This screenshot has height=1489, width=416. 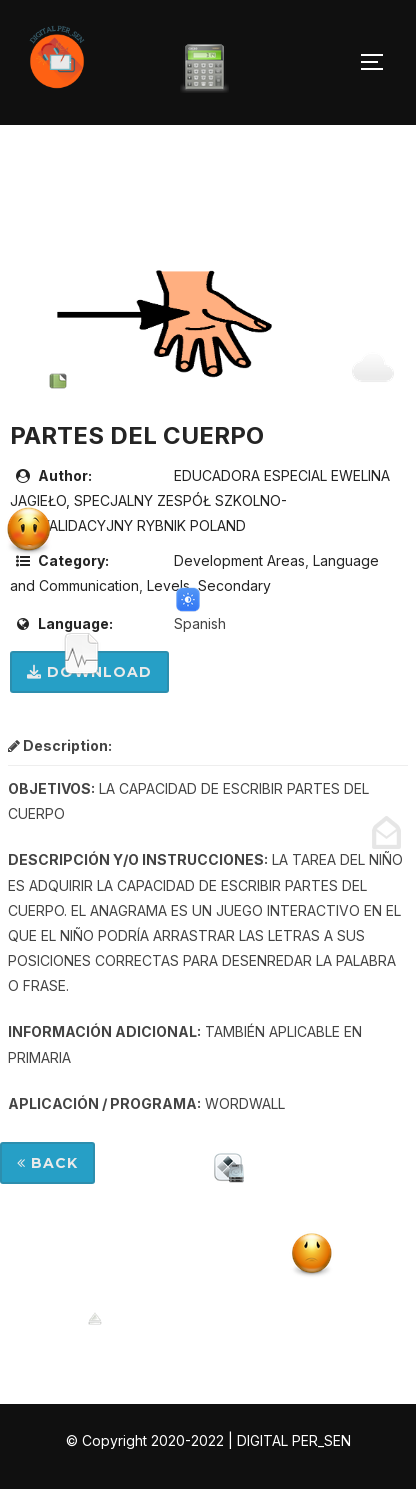 I want to click on indicates a message has been read, so click(x=386, y=832).